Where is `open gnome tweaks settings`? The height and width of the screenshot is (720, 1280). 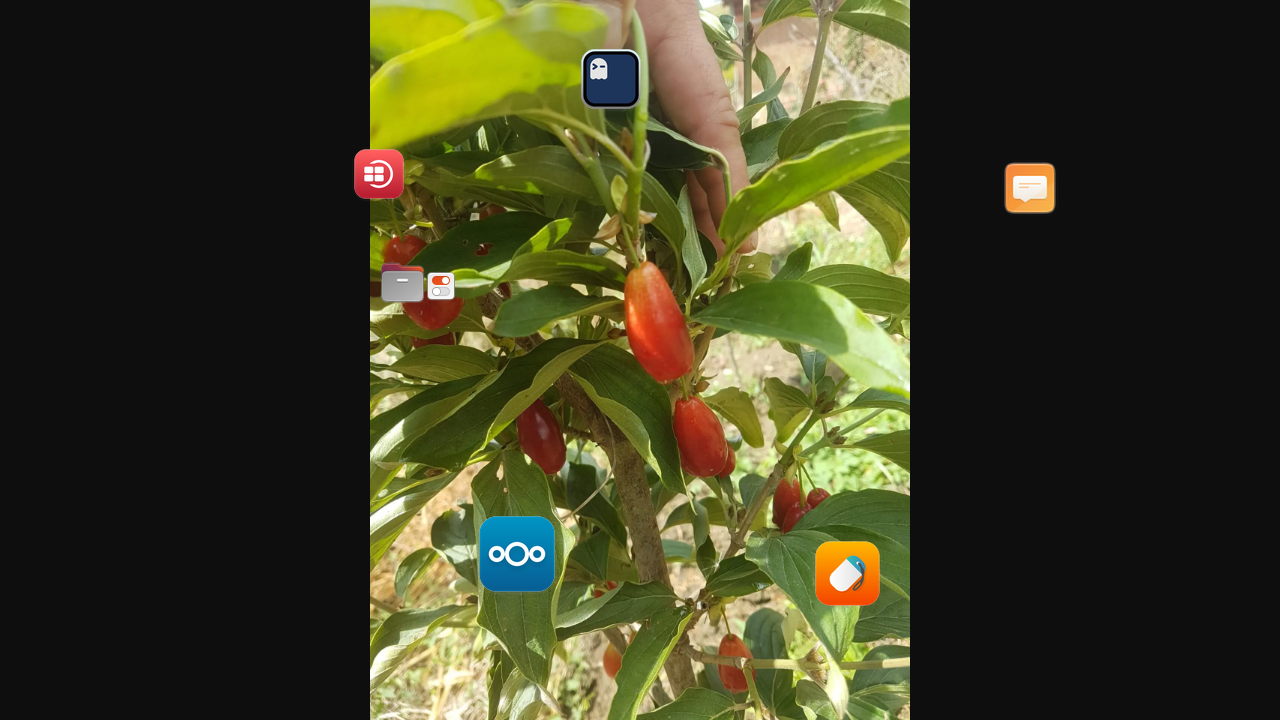 open gnome tweaks settings is located at coordinates (441, 286).